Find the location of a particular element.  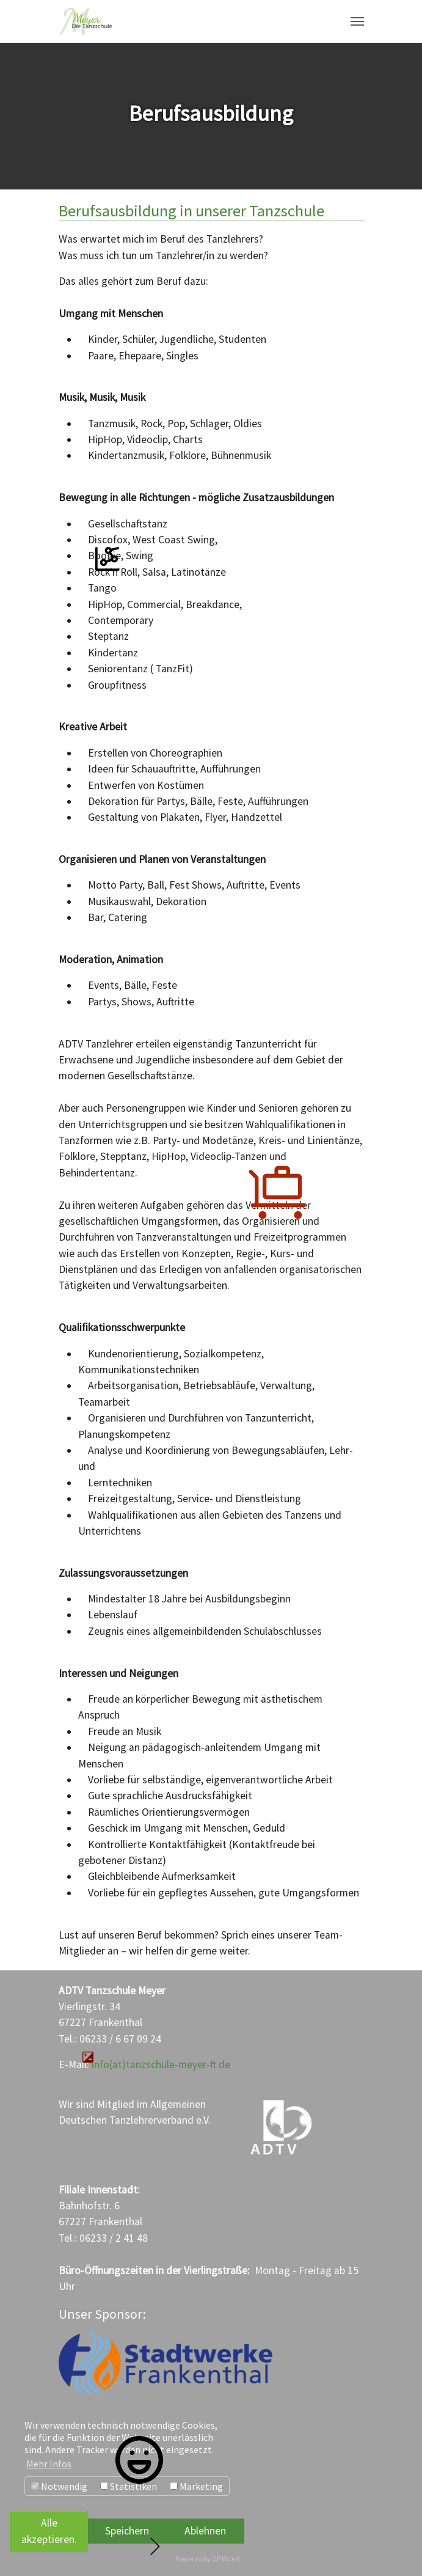

access luggage or baggage services is located at coordinates (276, 1191).